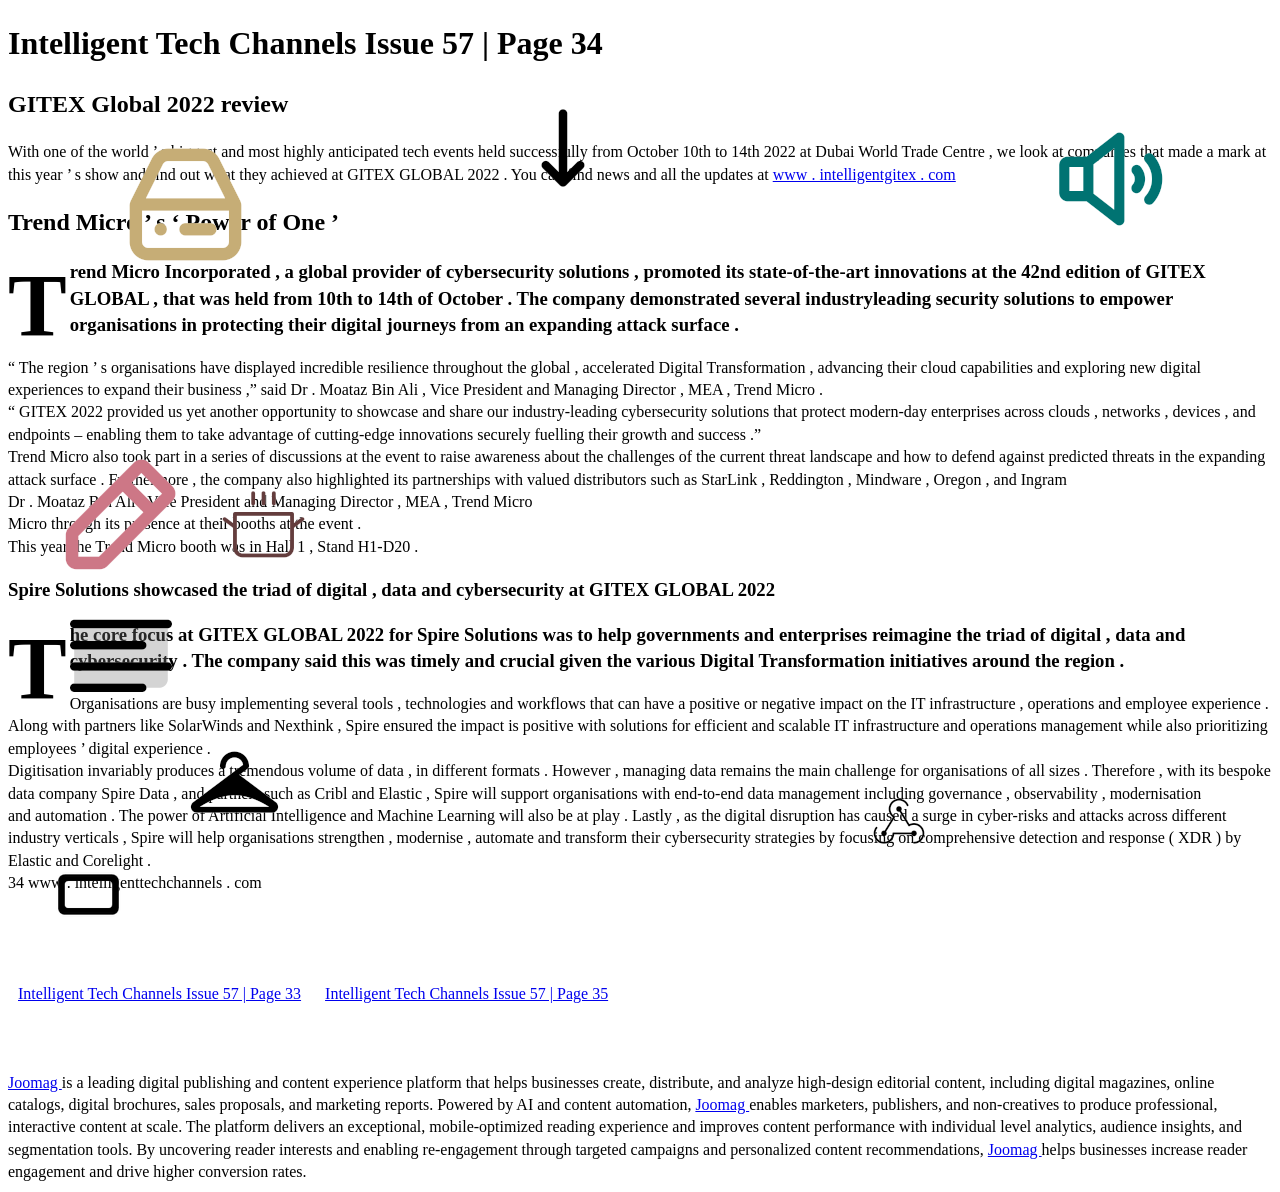 This screenshot has height=1192, width=1280. What do you see at coordinates (263, 529) in the screenshot?
I see `access recipes or cooking content` at bounding box center [263, 529].